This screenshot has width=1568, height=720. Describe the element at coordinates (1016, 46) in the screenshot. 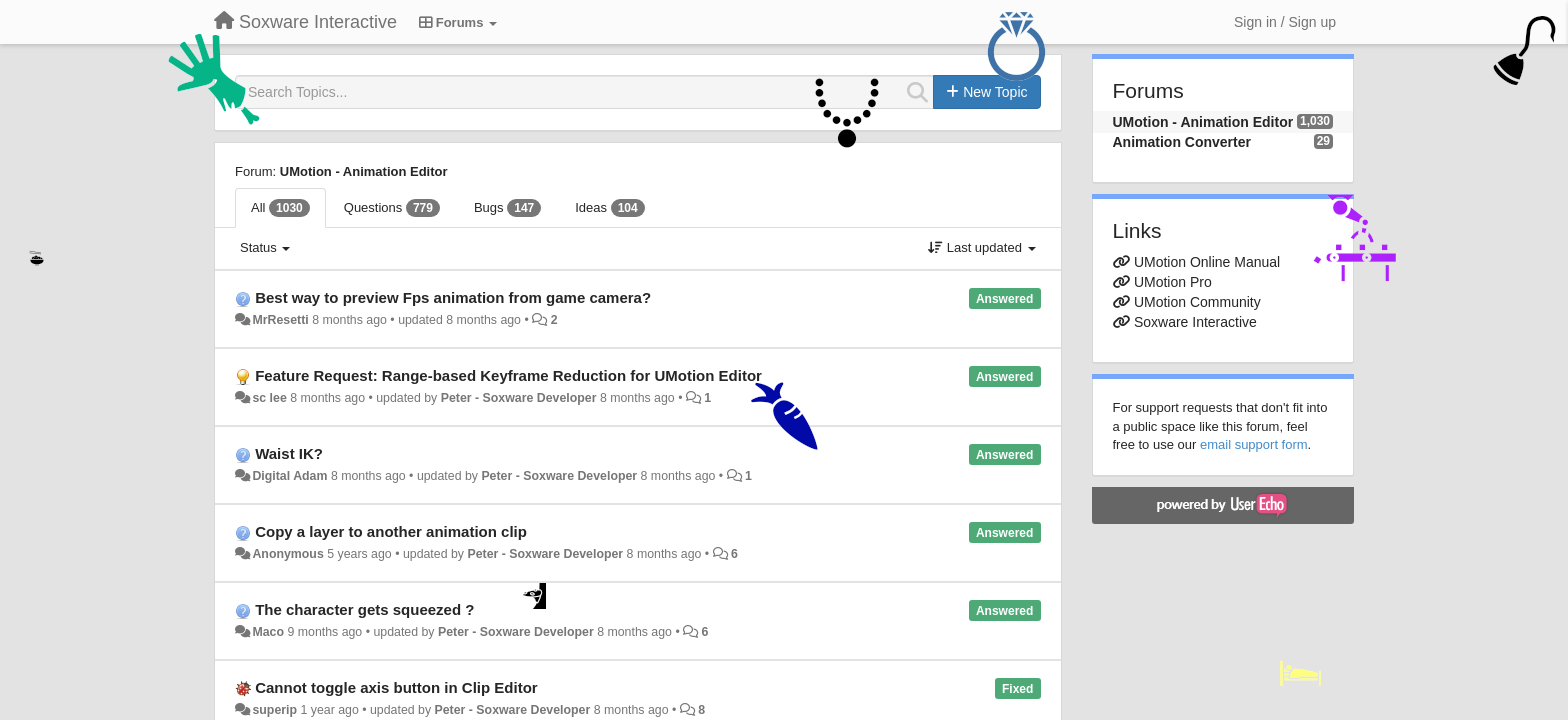

I see `indicates premium or luxury item status` at that location.